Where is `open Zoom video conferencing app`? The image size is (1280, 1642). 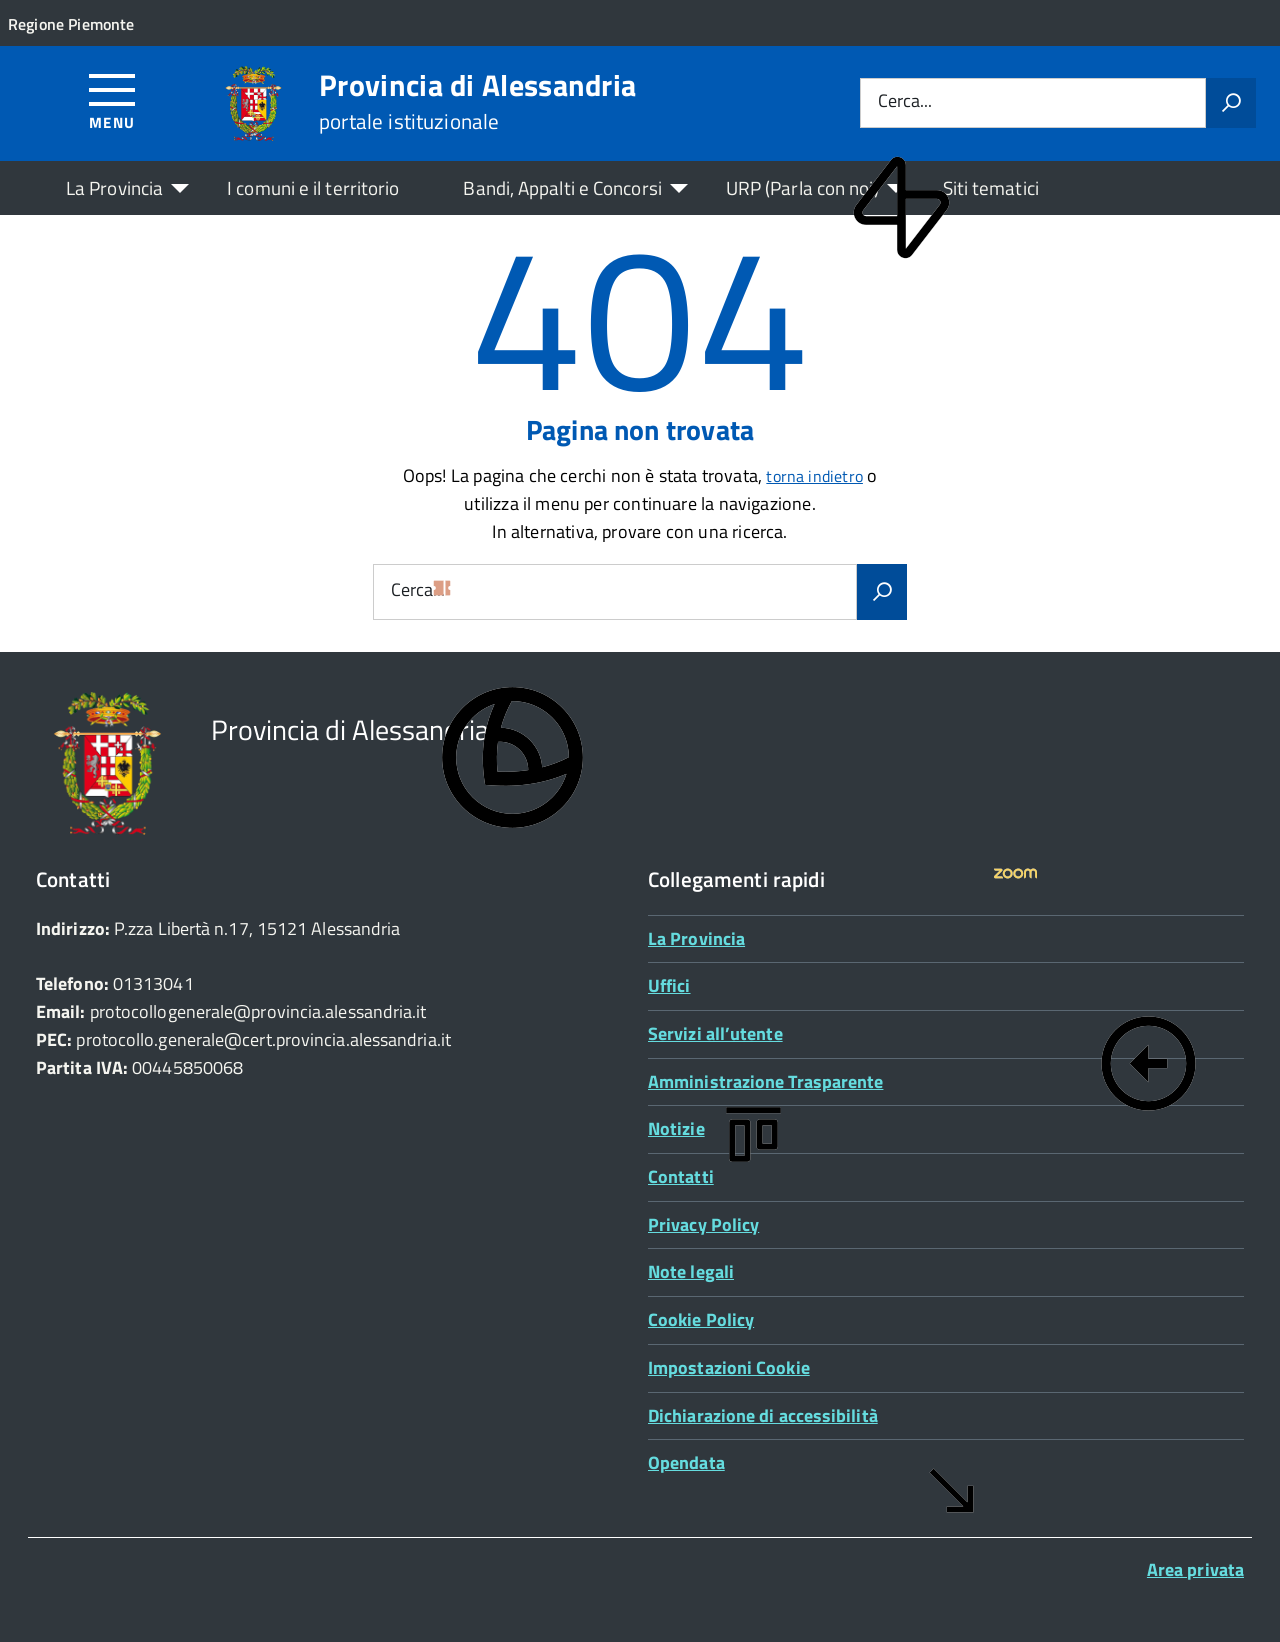
open Zoom video conferencing app is located at coordinates (1015, 873).